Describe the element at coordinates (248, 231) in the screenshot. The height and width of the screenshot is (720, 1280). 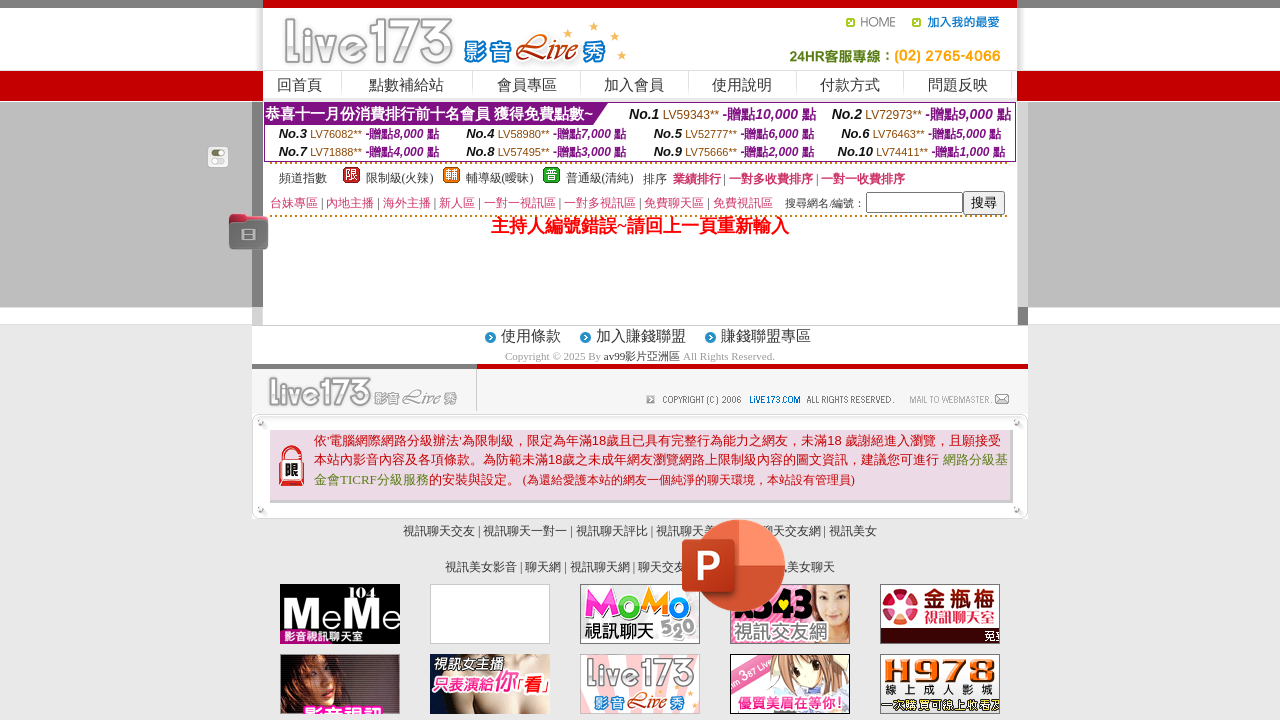
I see `open your videos folder` at that location.